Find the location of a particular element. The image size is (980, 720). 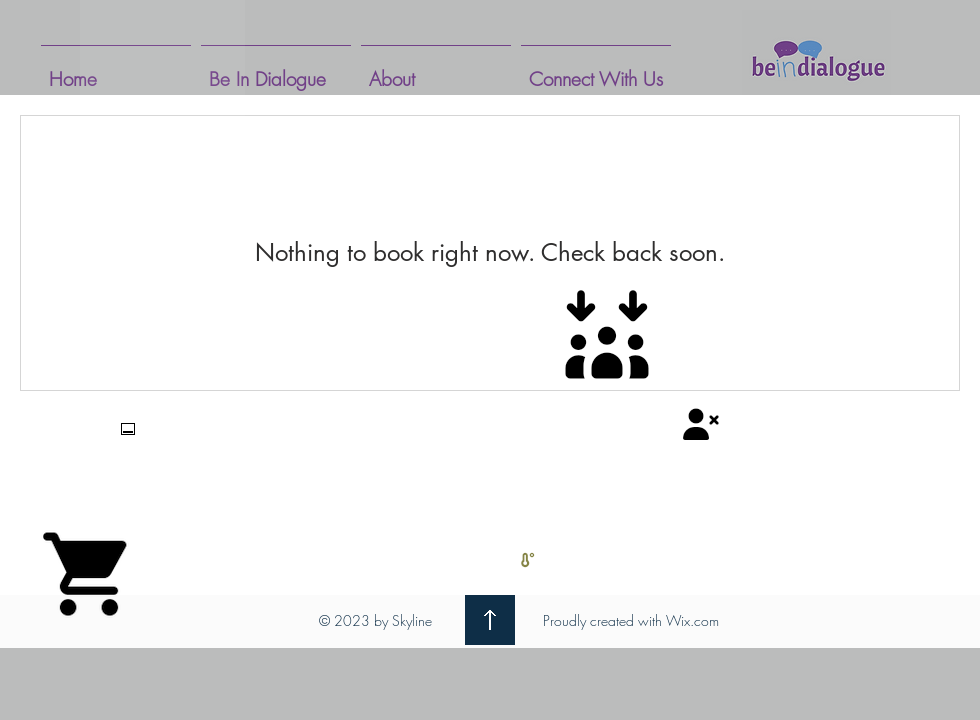

remove a user or contact is located at coordinates (700, 424).